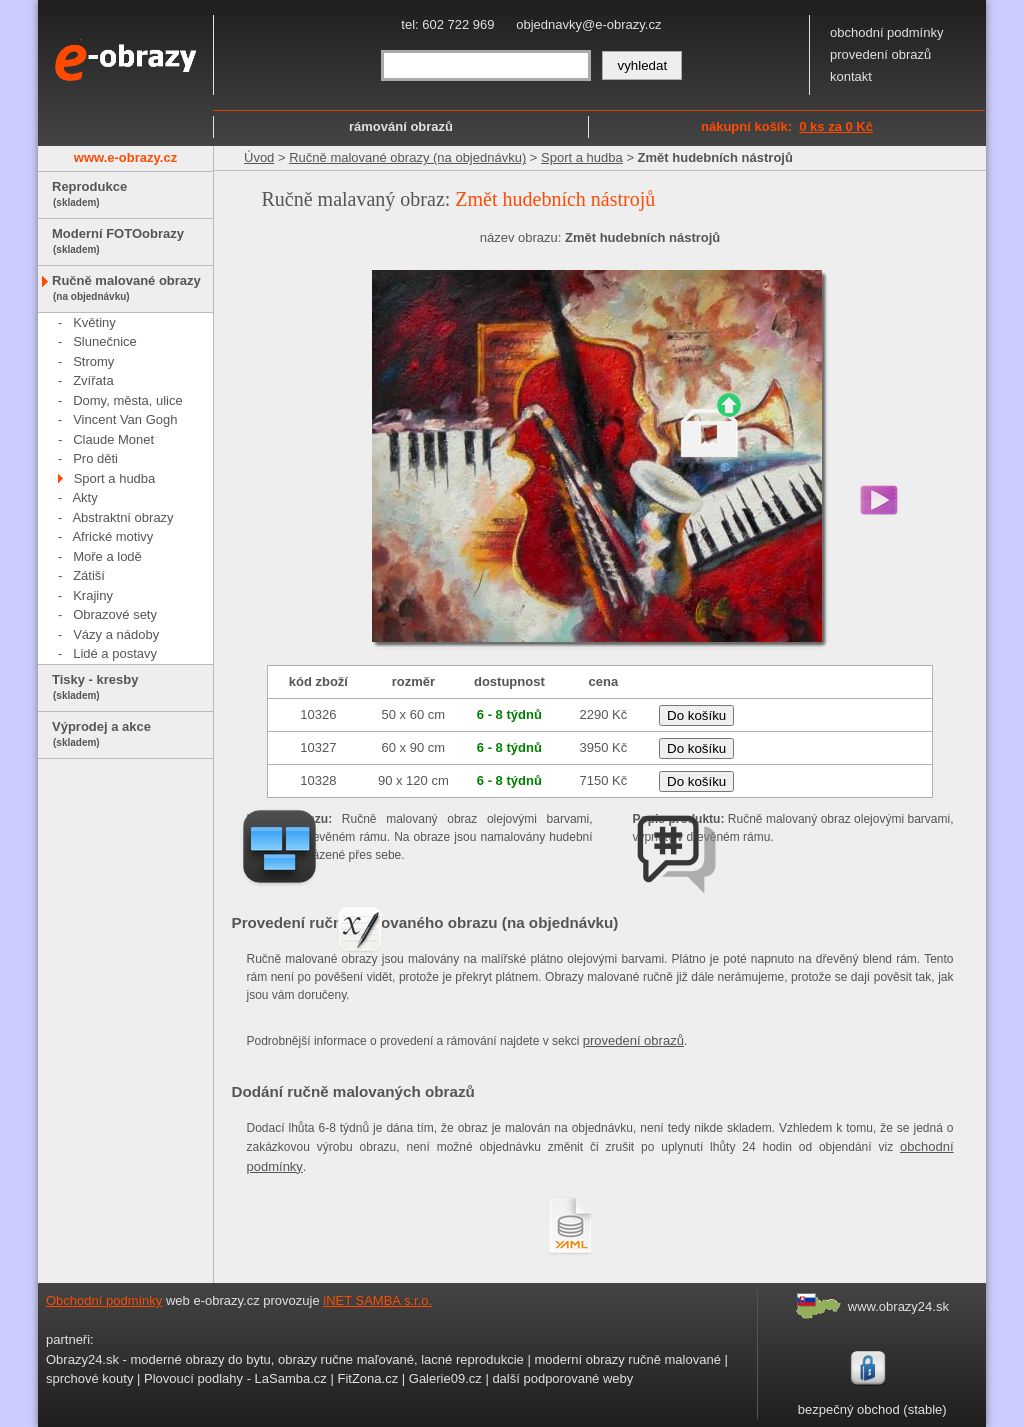  Describe the element at coordinates (360, 929) in the screenshot. I see `open Xournal++ note-taking app` at that location.